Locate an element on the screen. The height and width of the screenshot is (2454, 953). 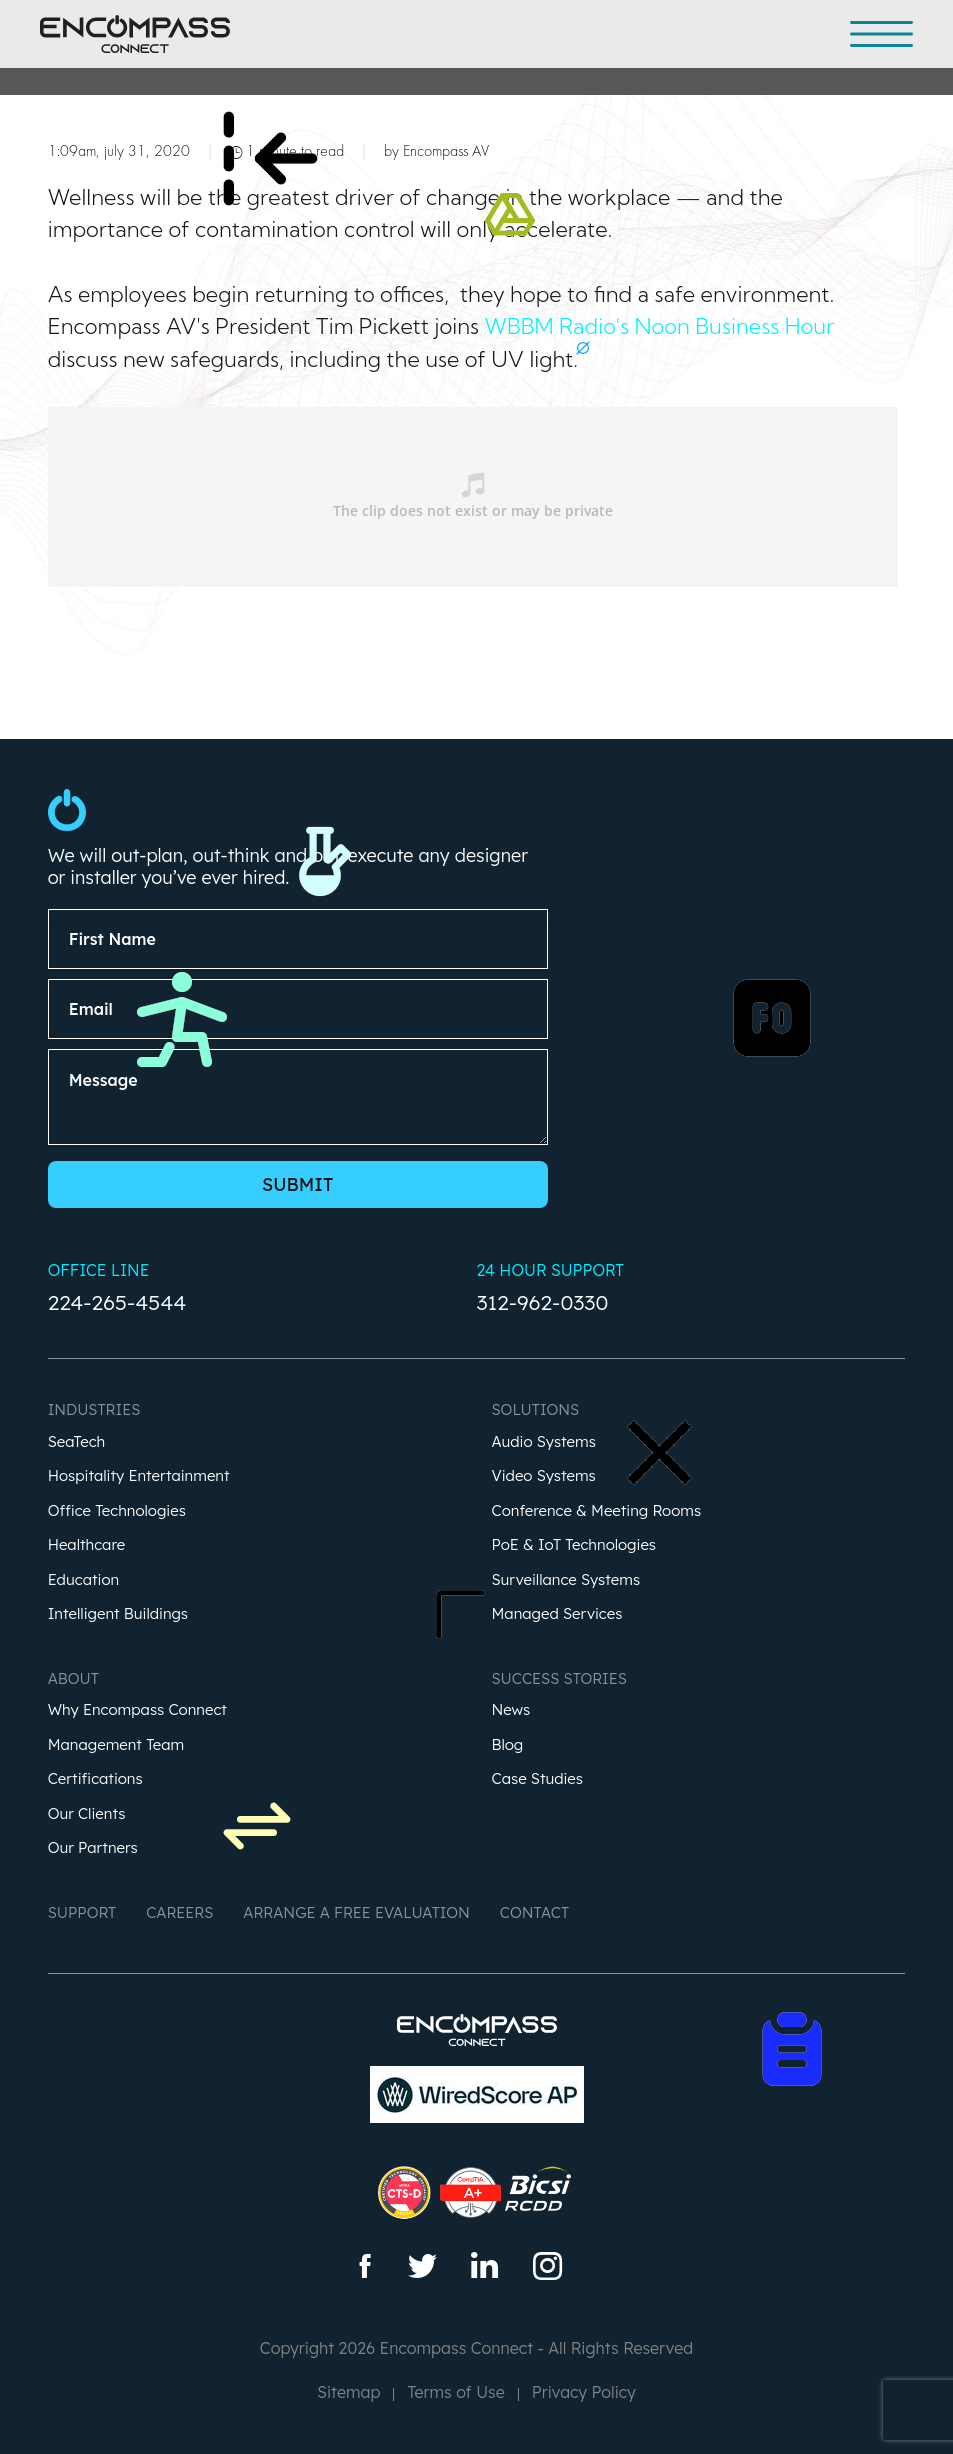
calculate average value is located at coordinates (583, 348).